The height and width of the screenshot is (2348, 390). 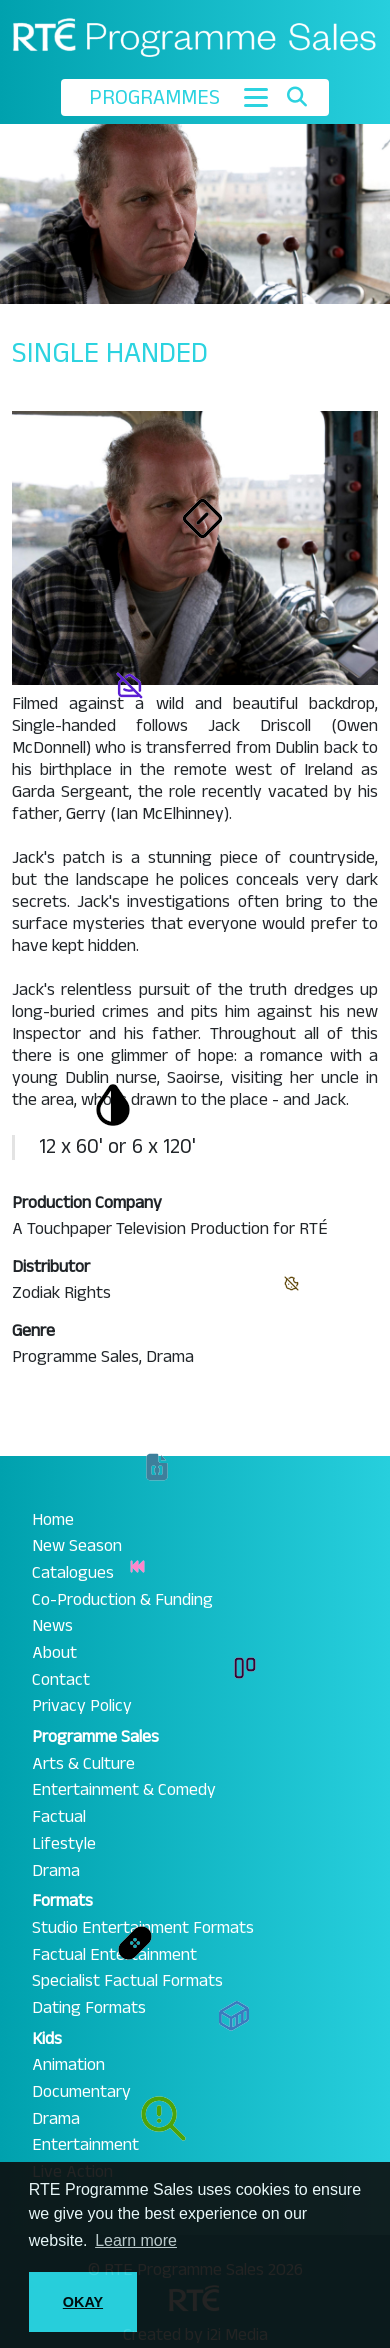 I want to click on smart home controls are disabled, so click(x=129, y=685).